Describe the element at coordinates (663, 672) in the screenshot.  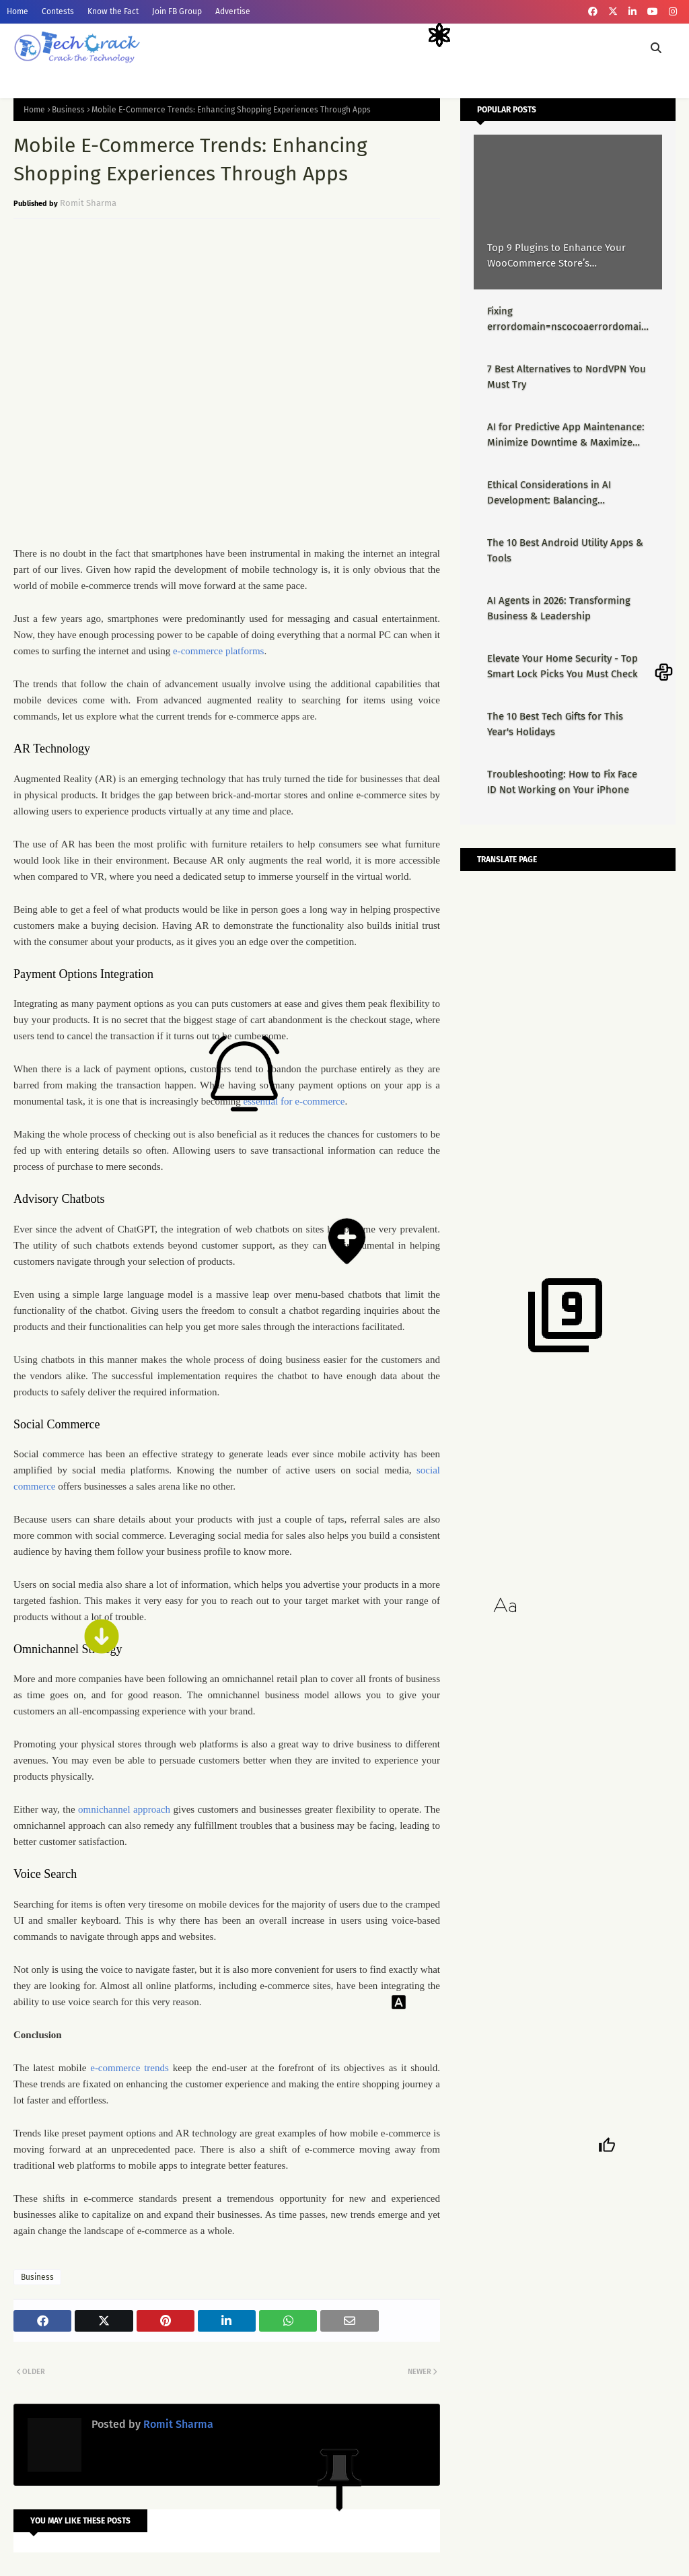
I see `indicates python programming language` at that location.